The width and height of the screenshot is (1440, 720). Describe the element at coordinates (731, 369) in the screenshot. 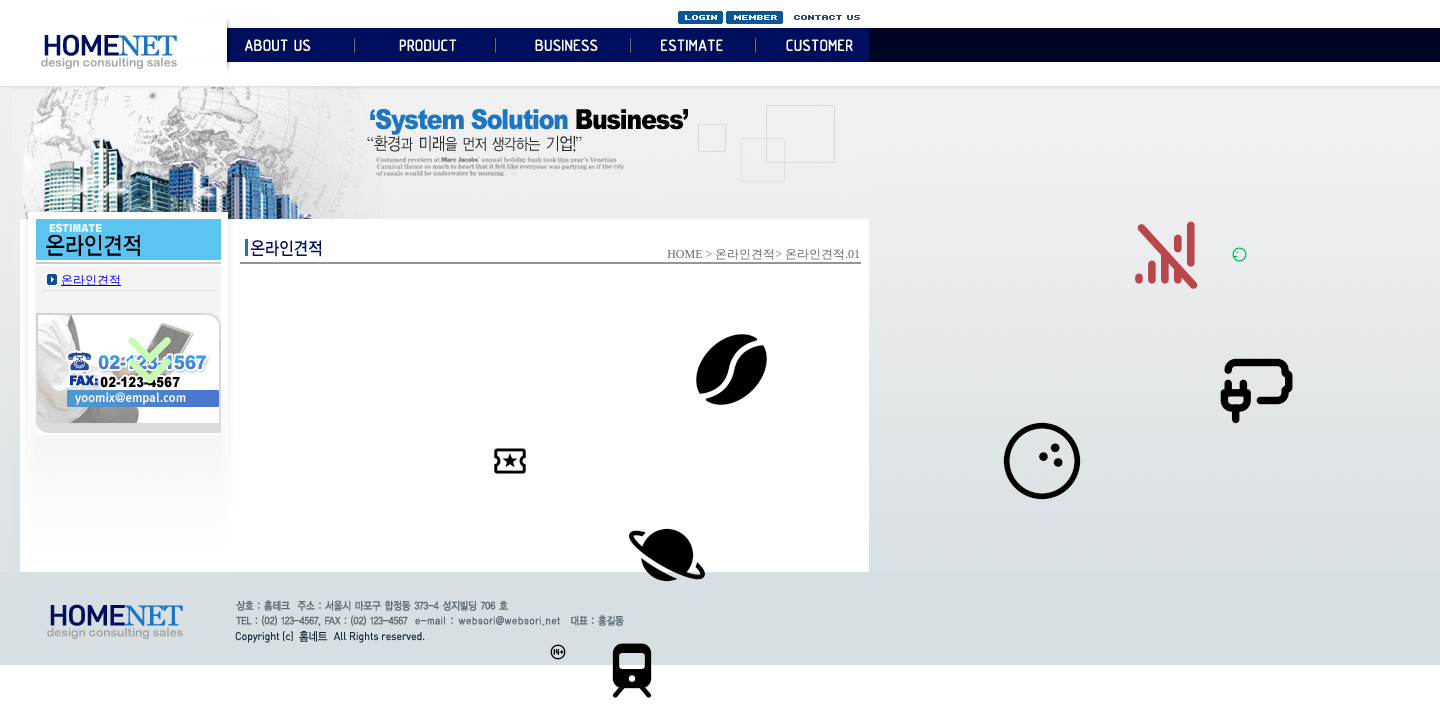

I see `browse coffee shops or cafés nearby` at that location.